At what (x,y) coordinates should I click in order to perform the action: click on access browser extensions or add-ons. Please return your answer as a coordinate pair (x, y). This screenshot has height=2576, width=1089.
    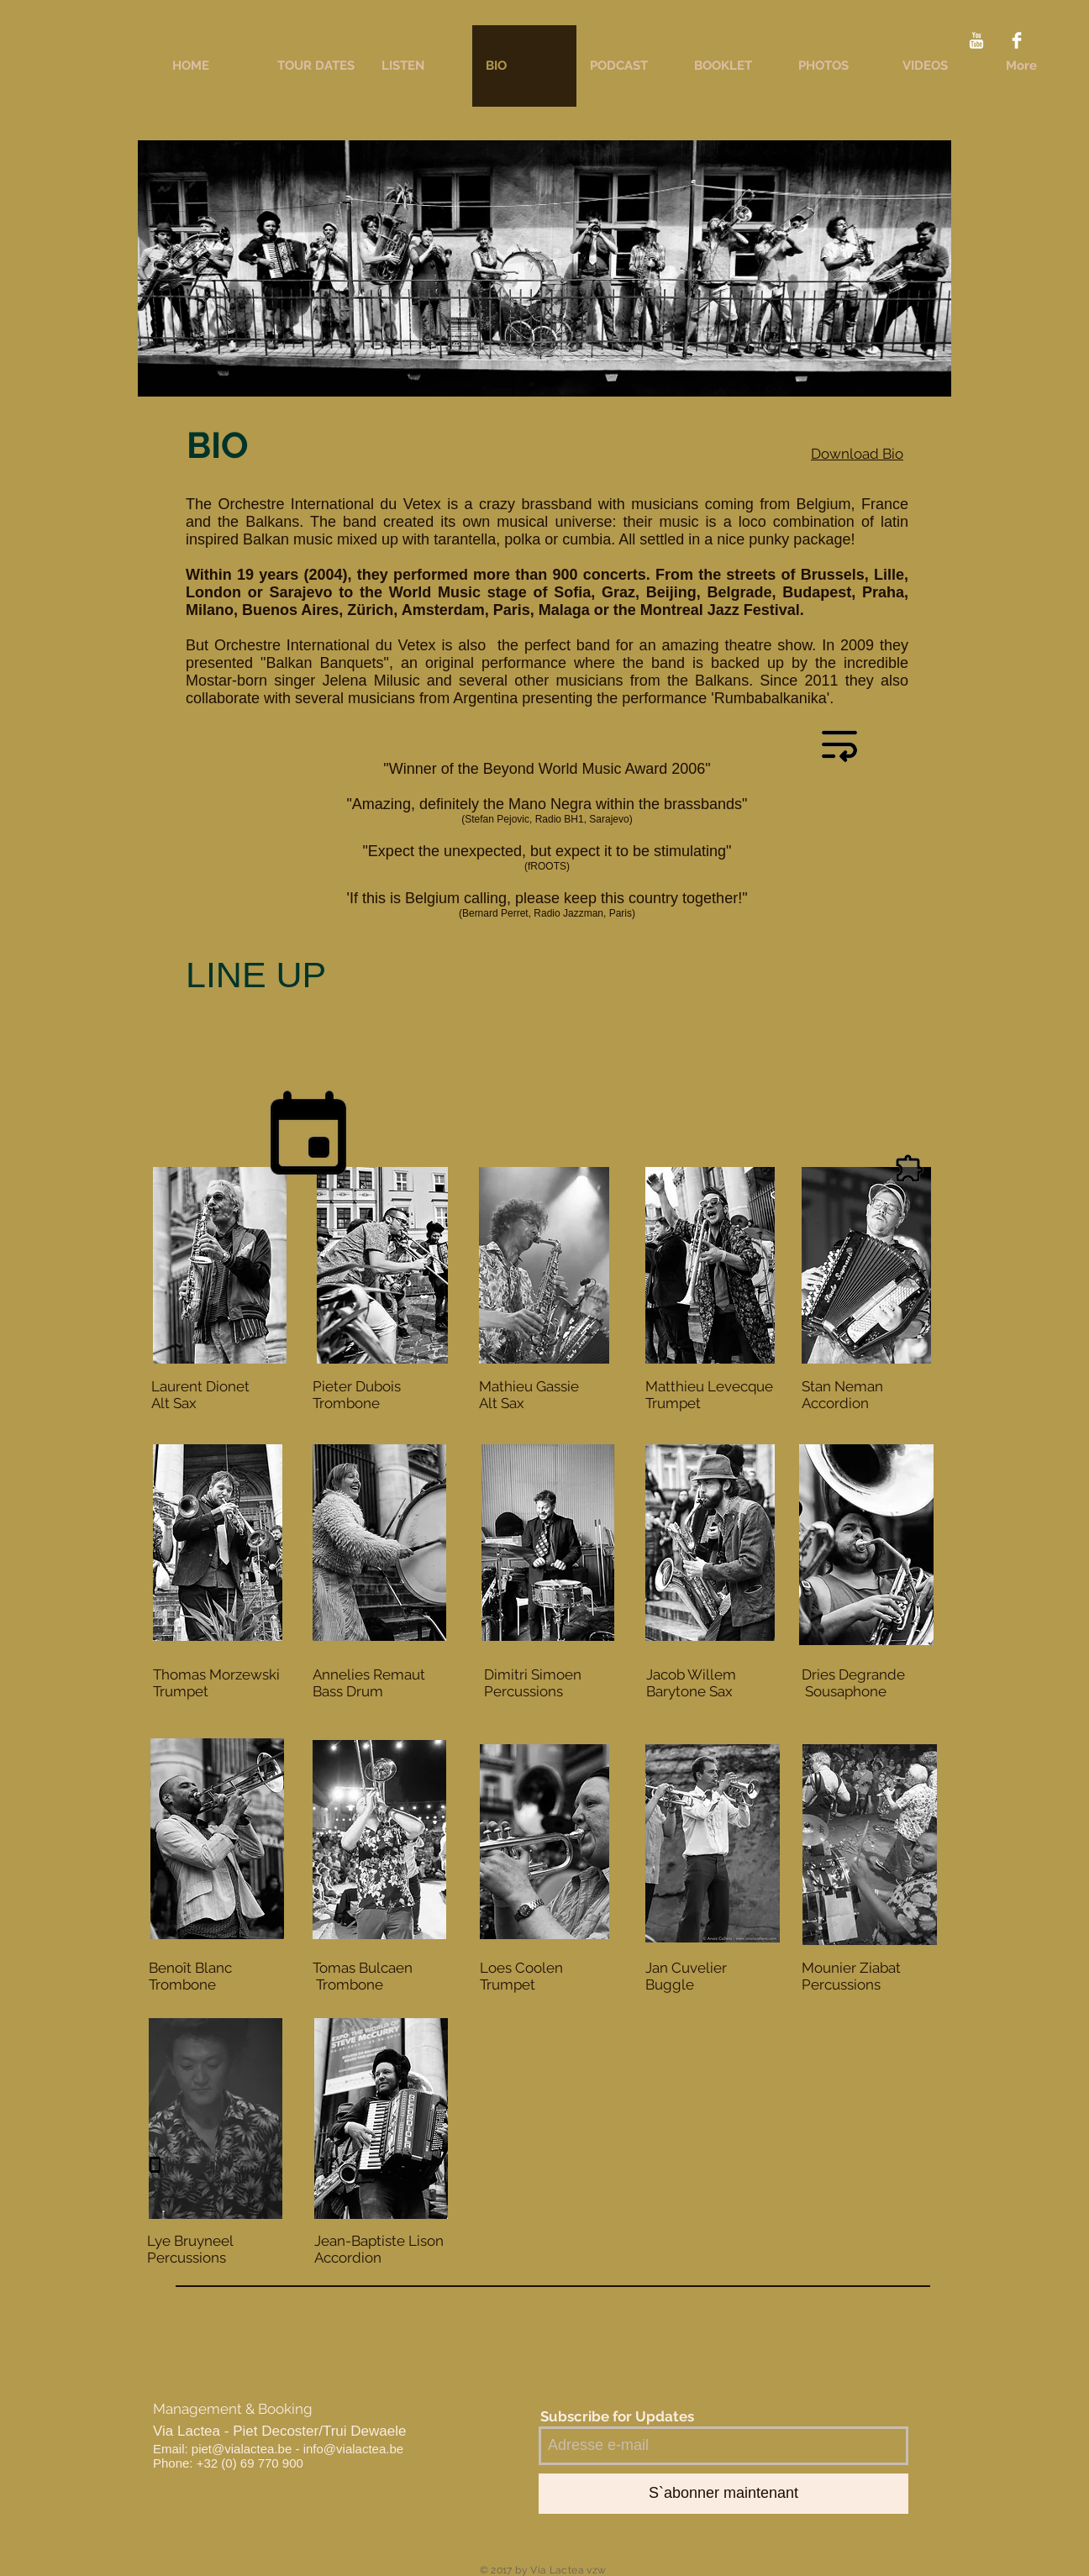
    Looking at the image, I should click on (910, 1168).